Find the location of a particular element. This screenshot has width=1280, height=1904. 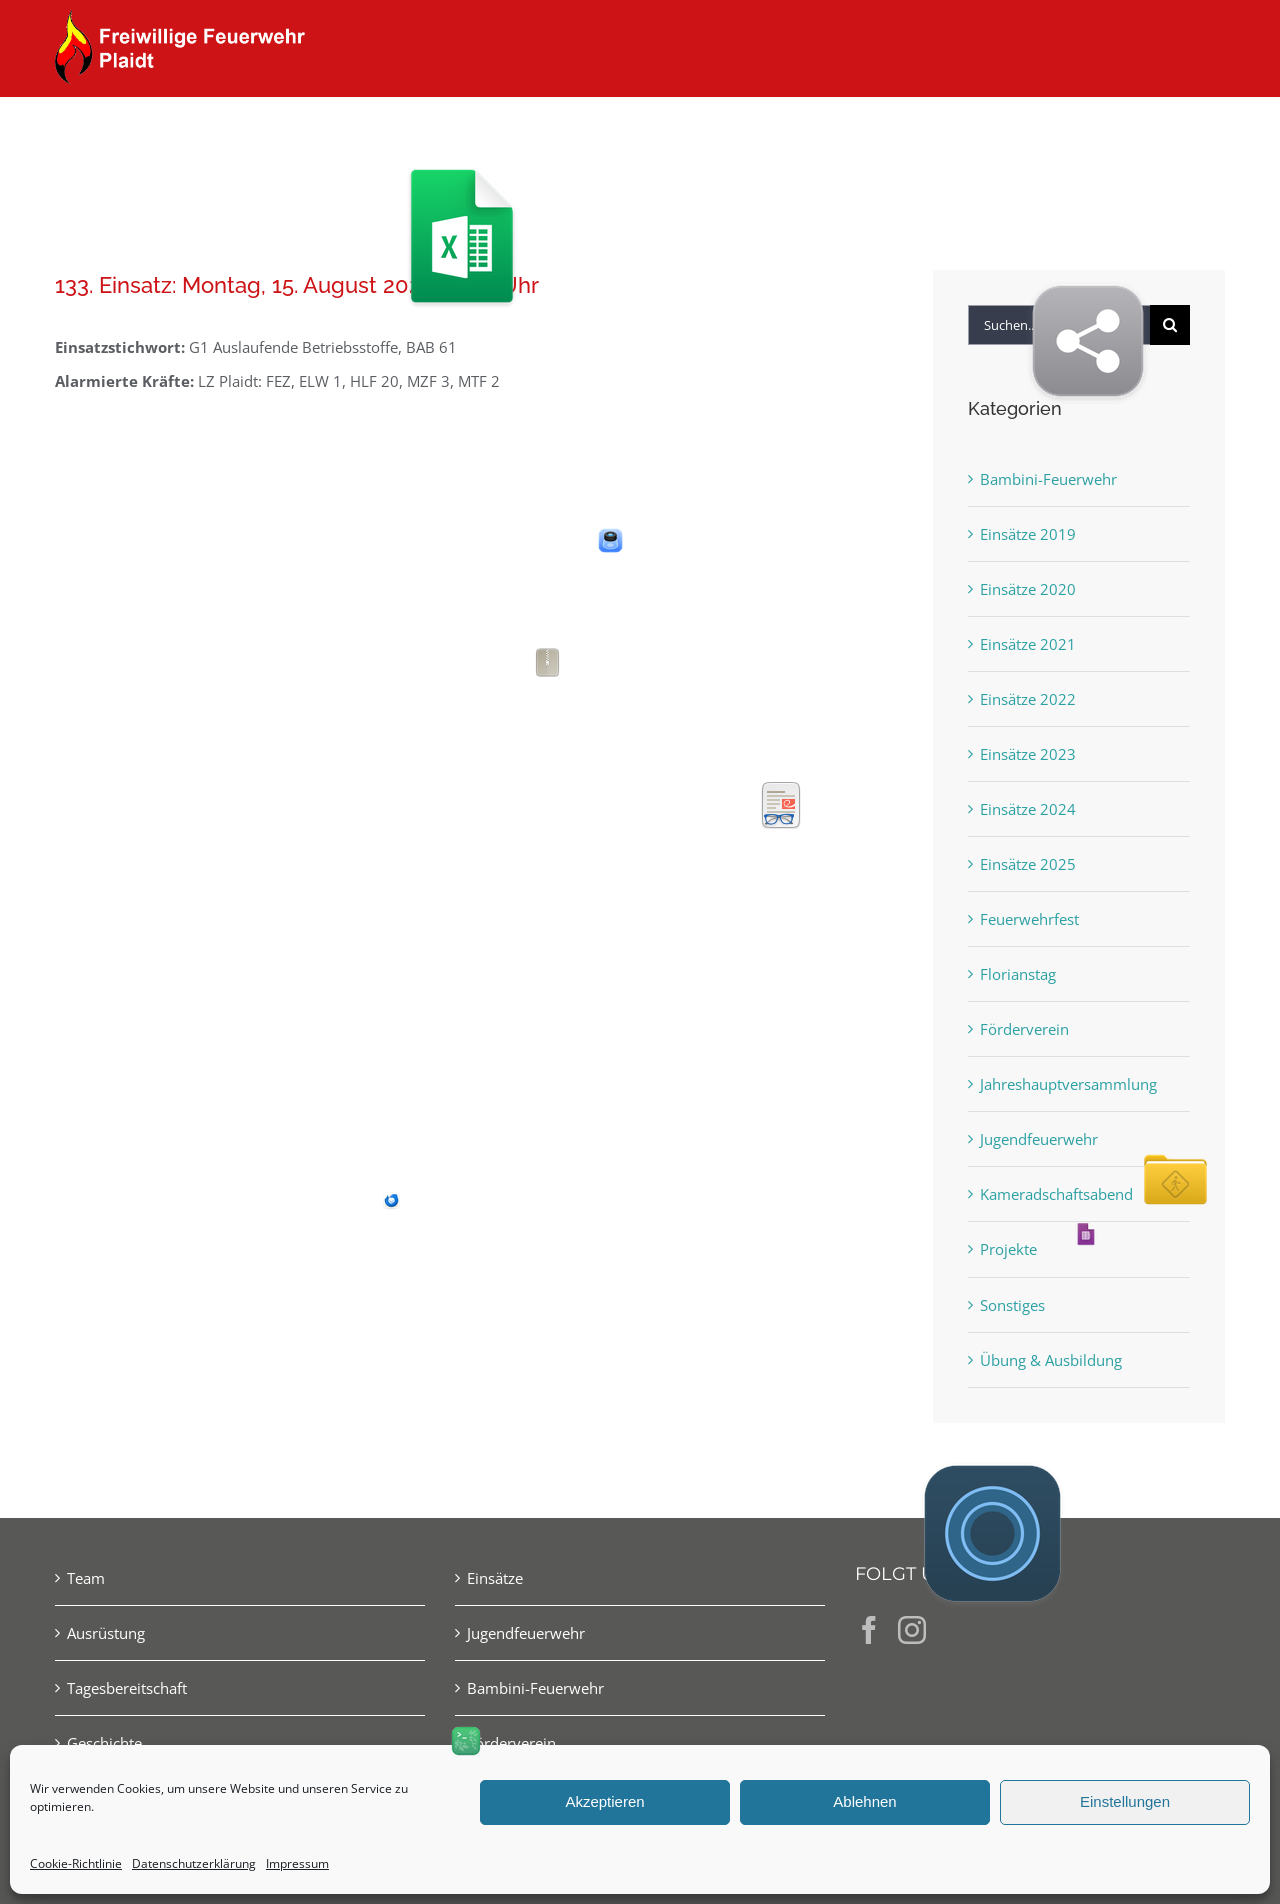

access sharing and network preferences is located at coordinates (1088, 343).